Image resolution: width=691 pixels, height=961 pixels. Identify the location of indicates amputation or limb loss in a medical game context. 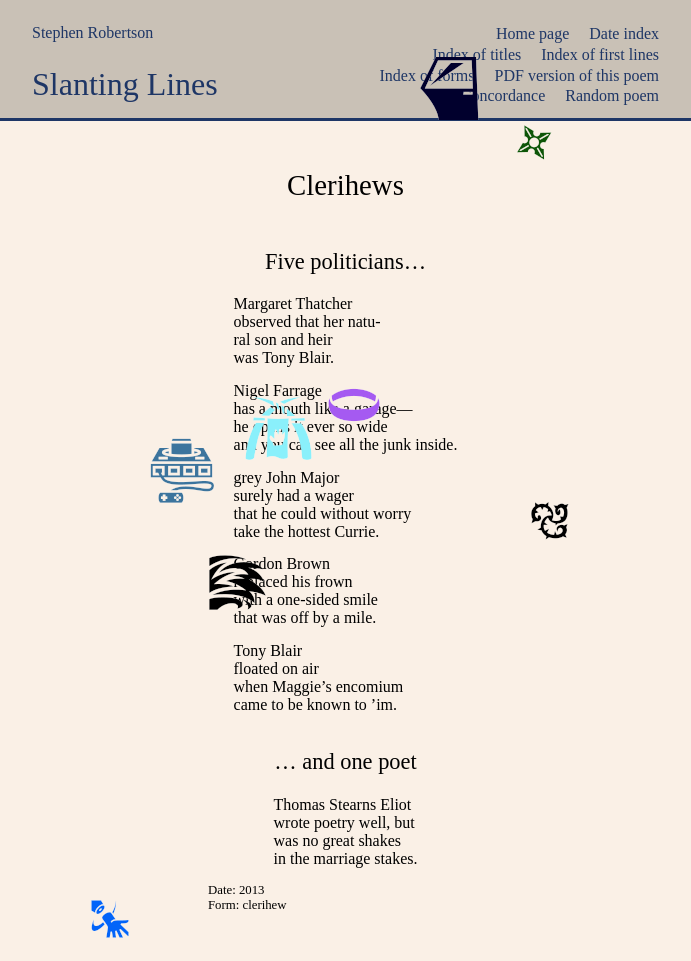
(110, 919).